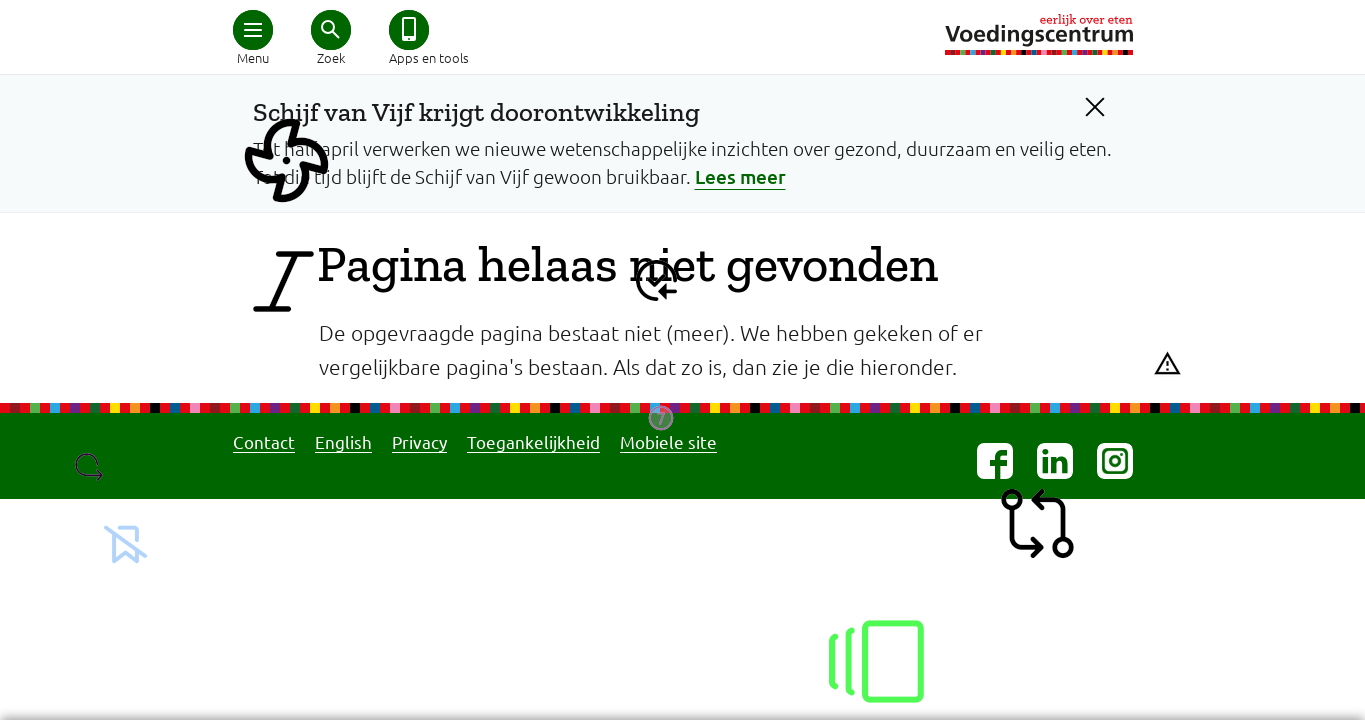  Describe the element at coordinates (283, 281) in the screenshot. I see `apply italic formatting to selected text` at that location.